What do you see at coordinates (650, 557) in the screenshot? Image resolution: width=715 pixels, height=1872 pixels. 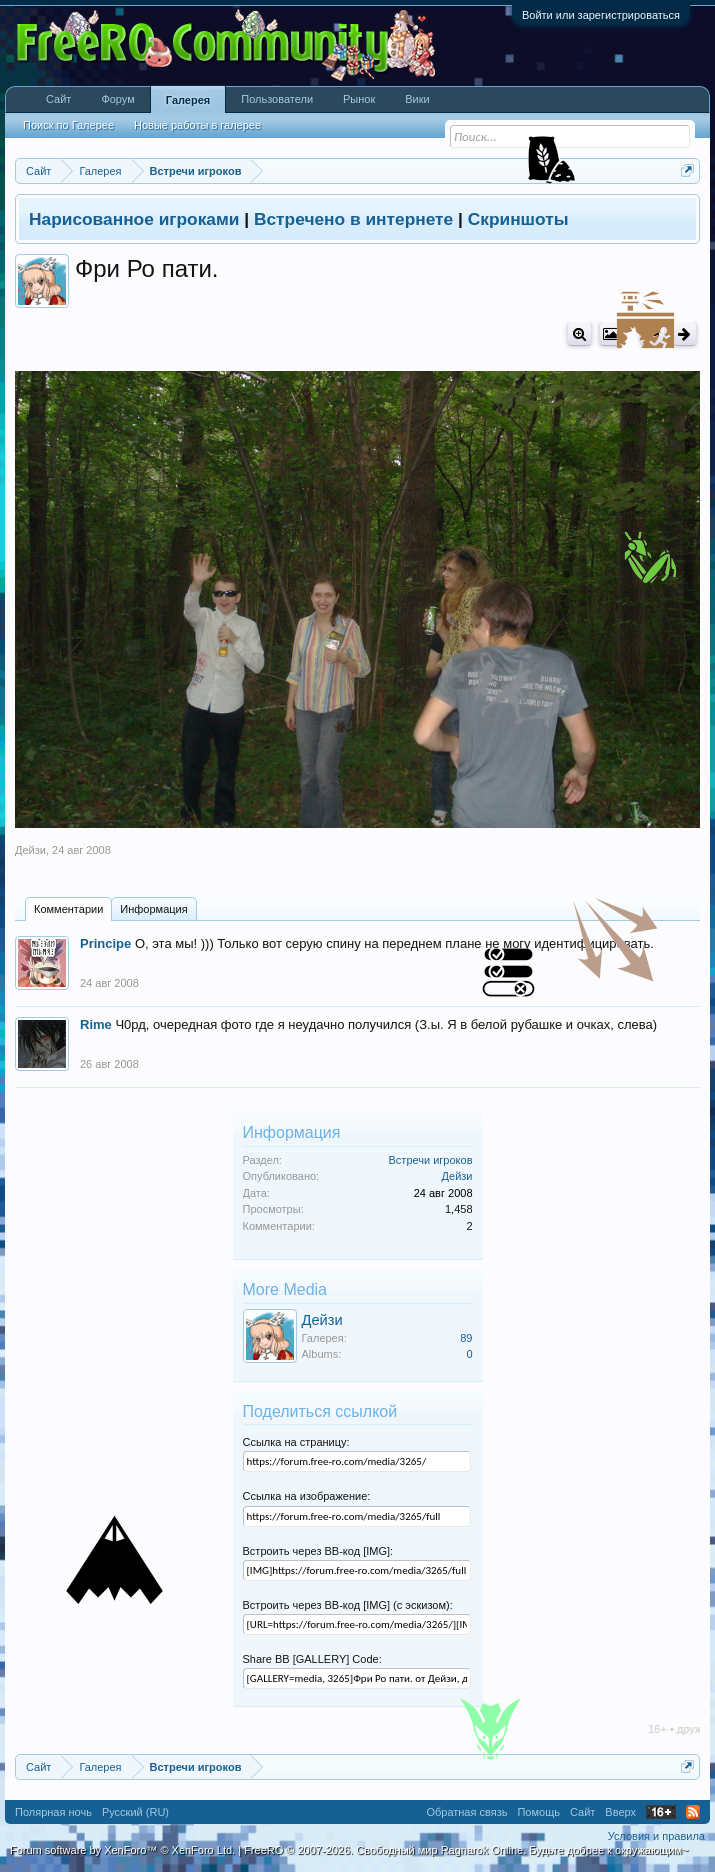 I see `indicates insect or bug-type creature in game` at bounding box center [650, 557].